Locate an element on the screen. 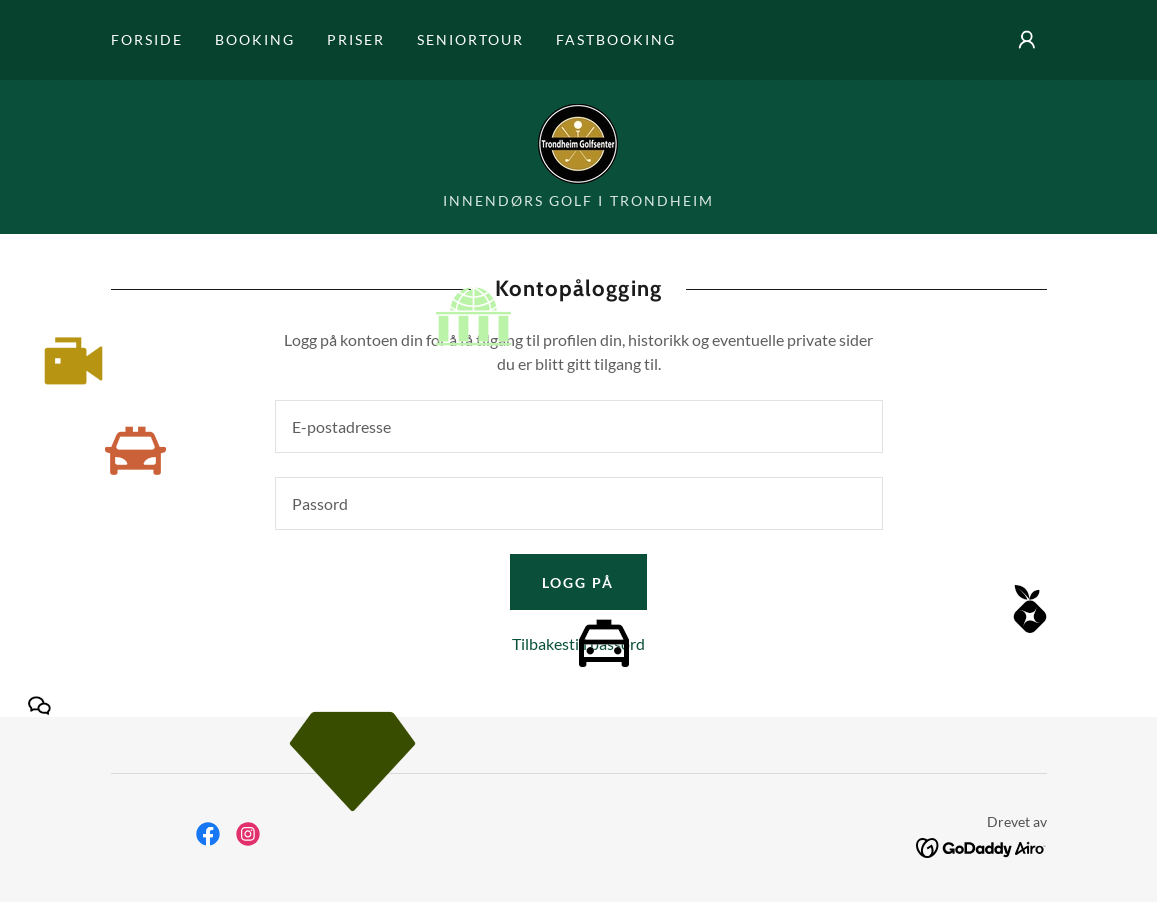 This screenshot has width=1157, height=902. indicates VIP or premium membership status is located at coordinates (352, 759).